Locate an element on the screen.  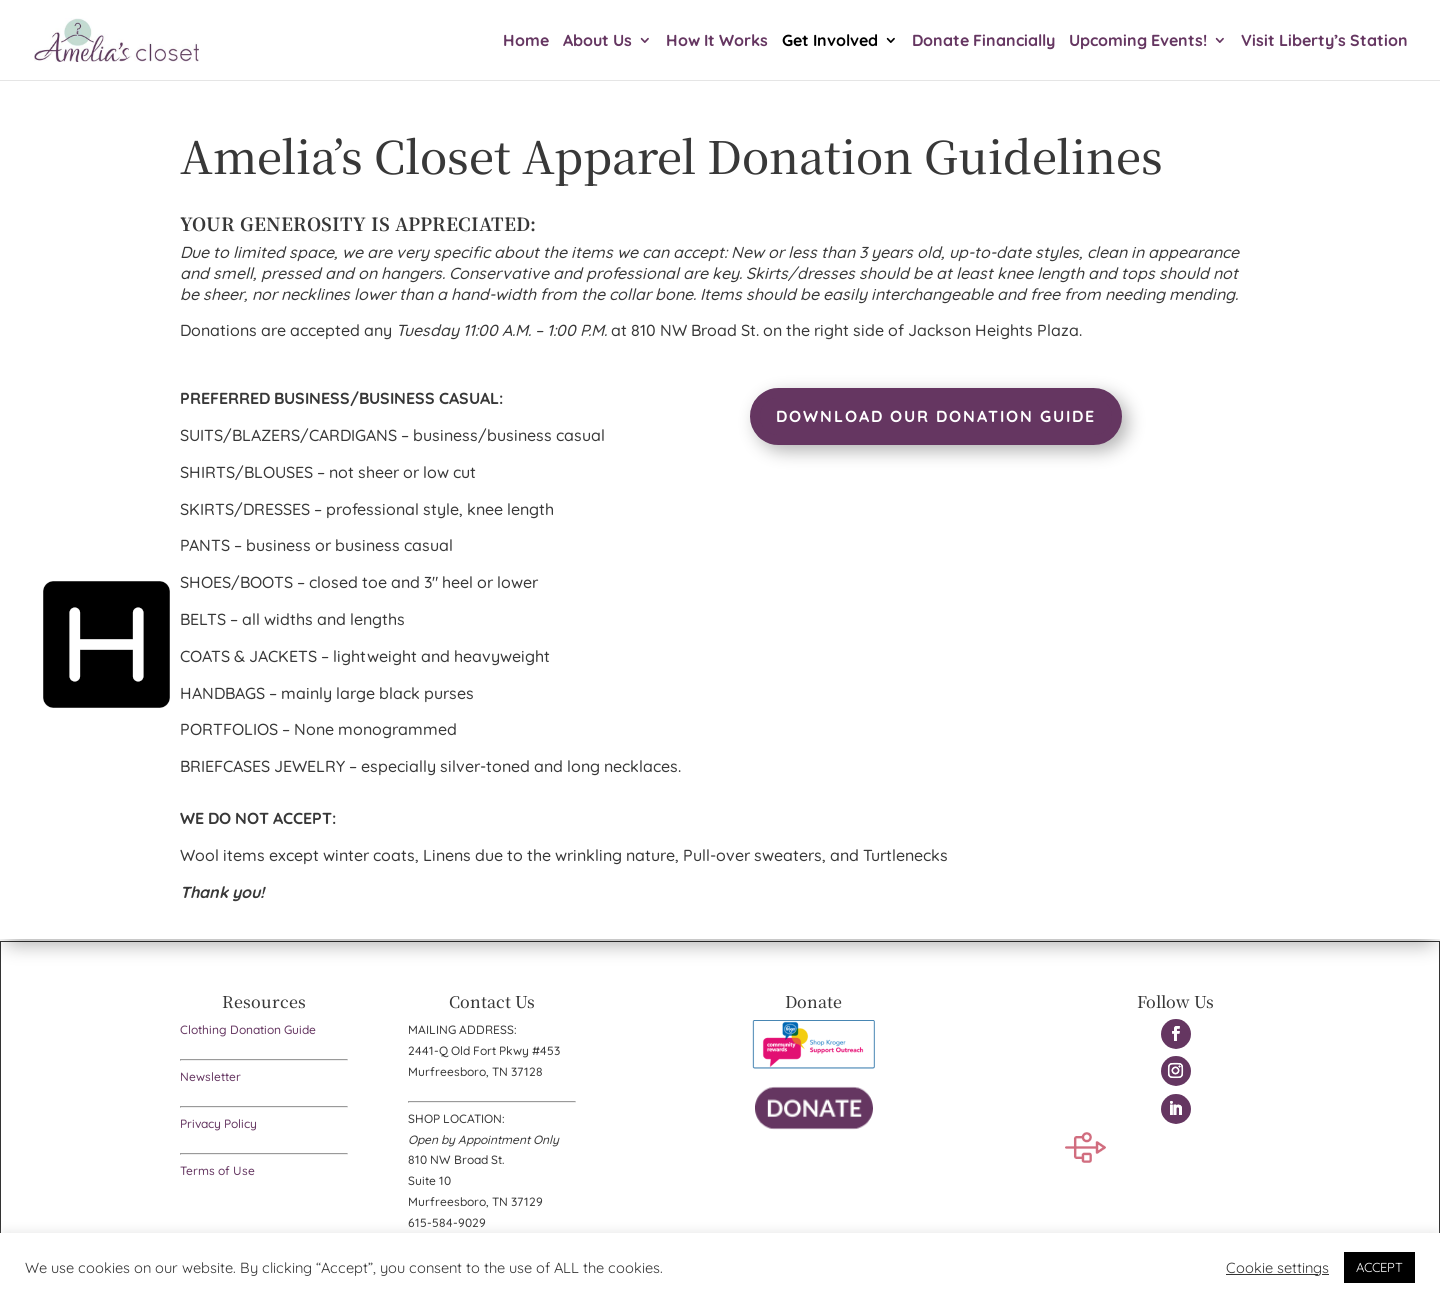
connect a usb device is located at coordinates (1085, 1147).